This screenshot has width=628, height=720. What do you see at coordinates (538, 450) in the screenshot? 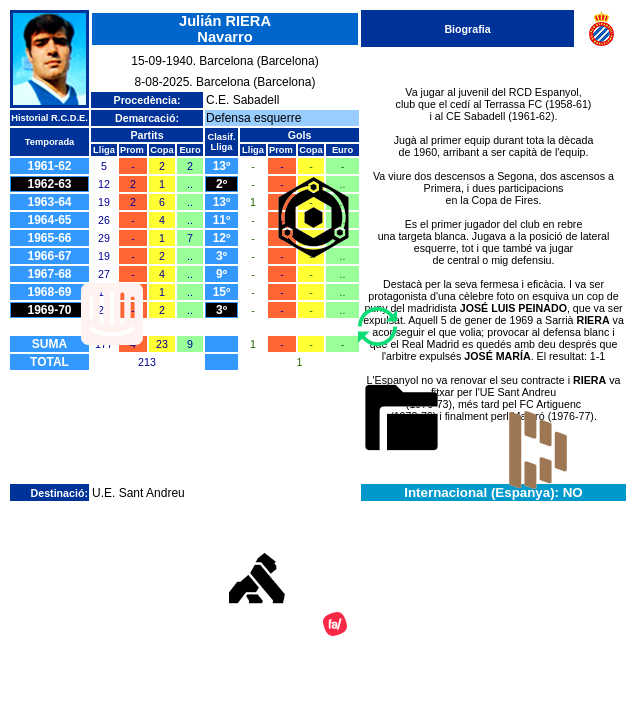
I see `open dashlane password manager` at bounding box center [538, 450].